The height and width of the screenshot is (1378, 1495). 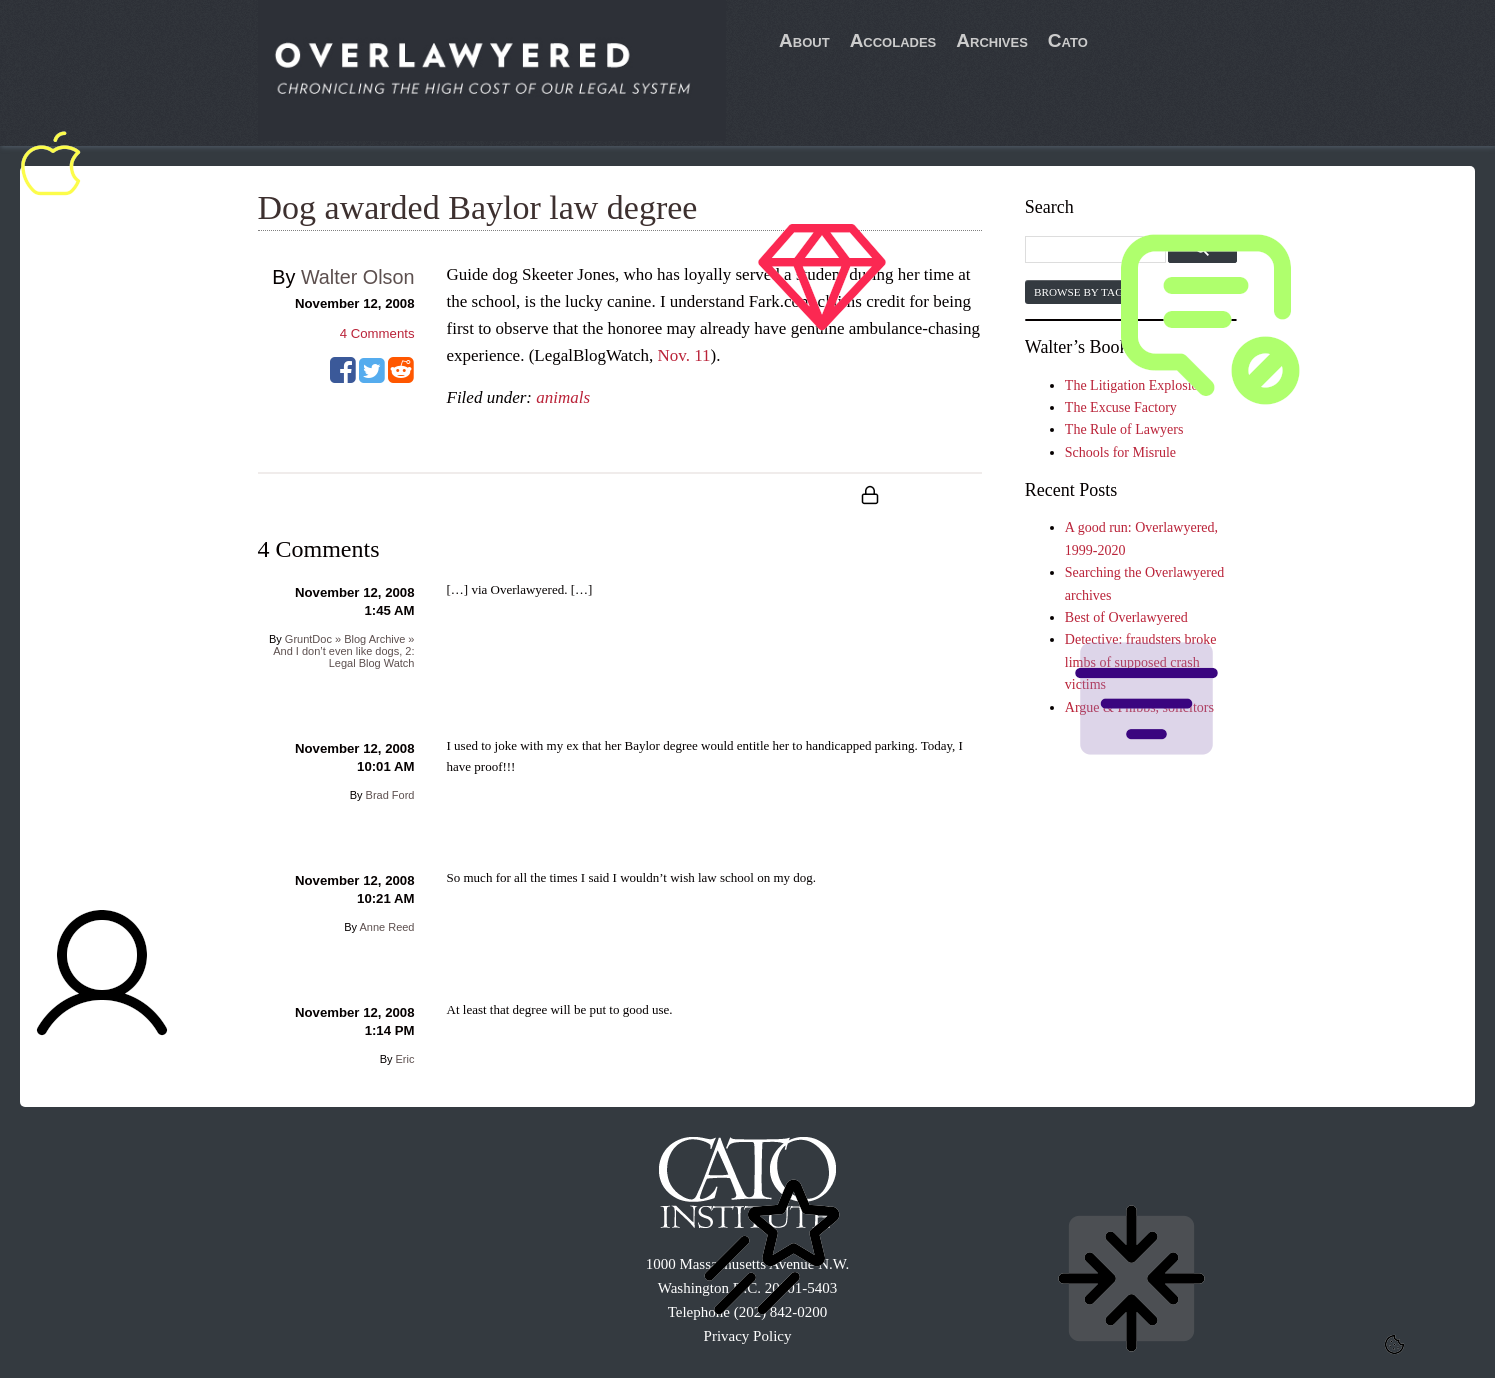 What do you see at coordinates (822, 275) in the screenshot?
I see `open Sketch design application` at bounding box center [822, 275].